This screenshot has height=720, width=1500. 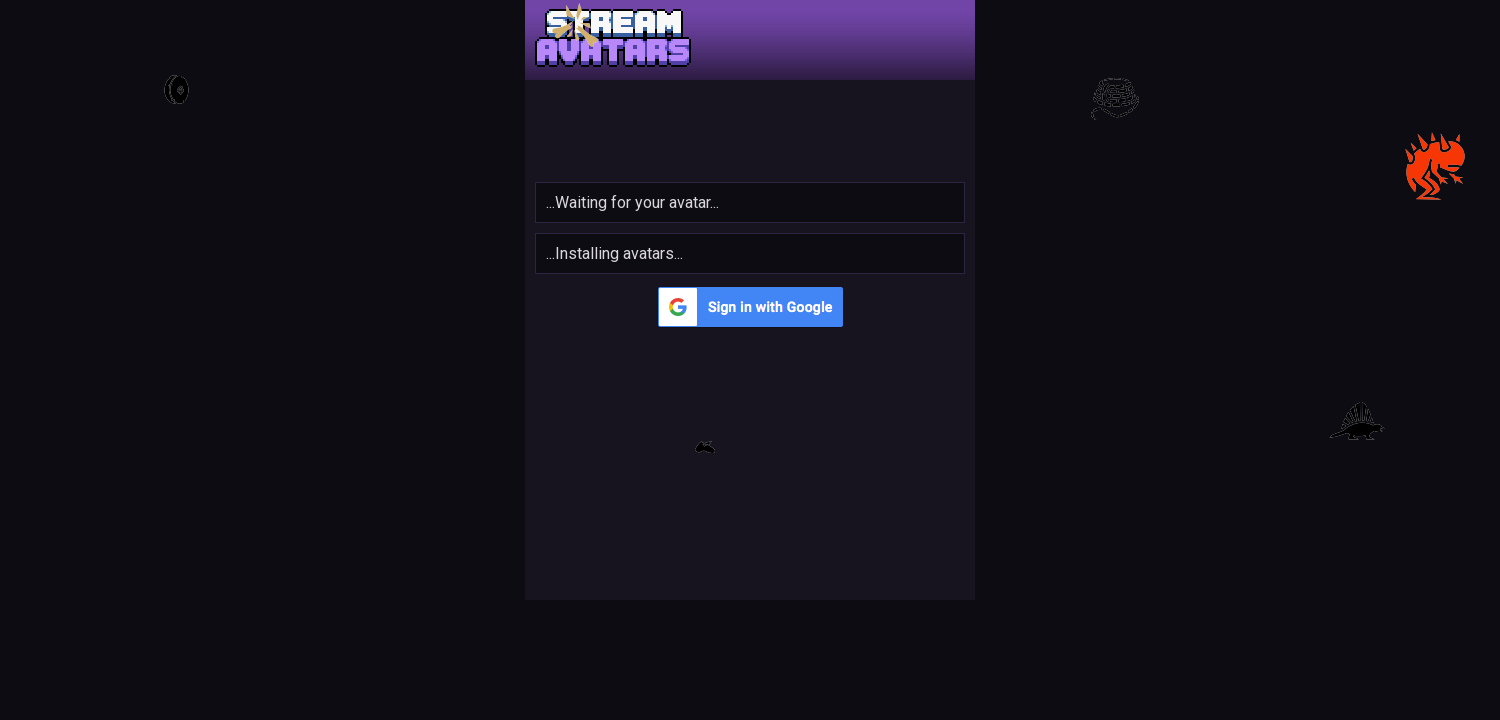 I want to click on ancient or prehistoric game element, so click(x=176, y=89).